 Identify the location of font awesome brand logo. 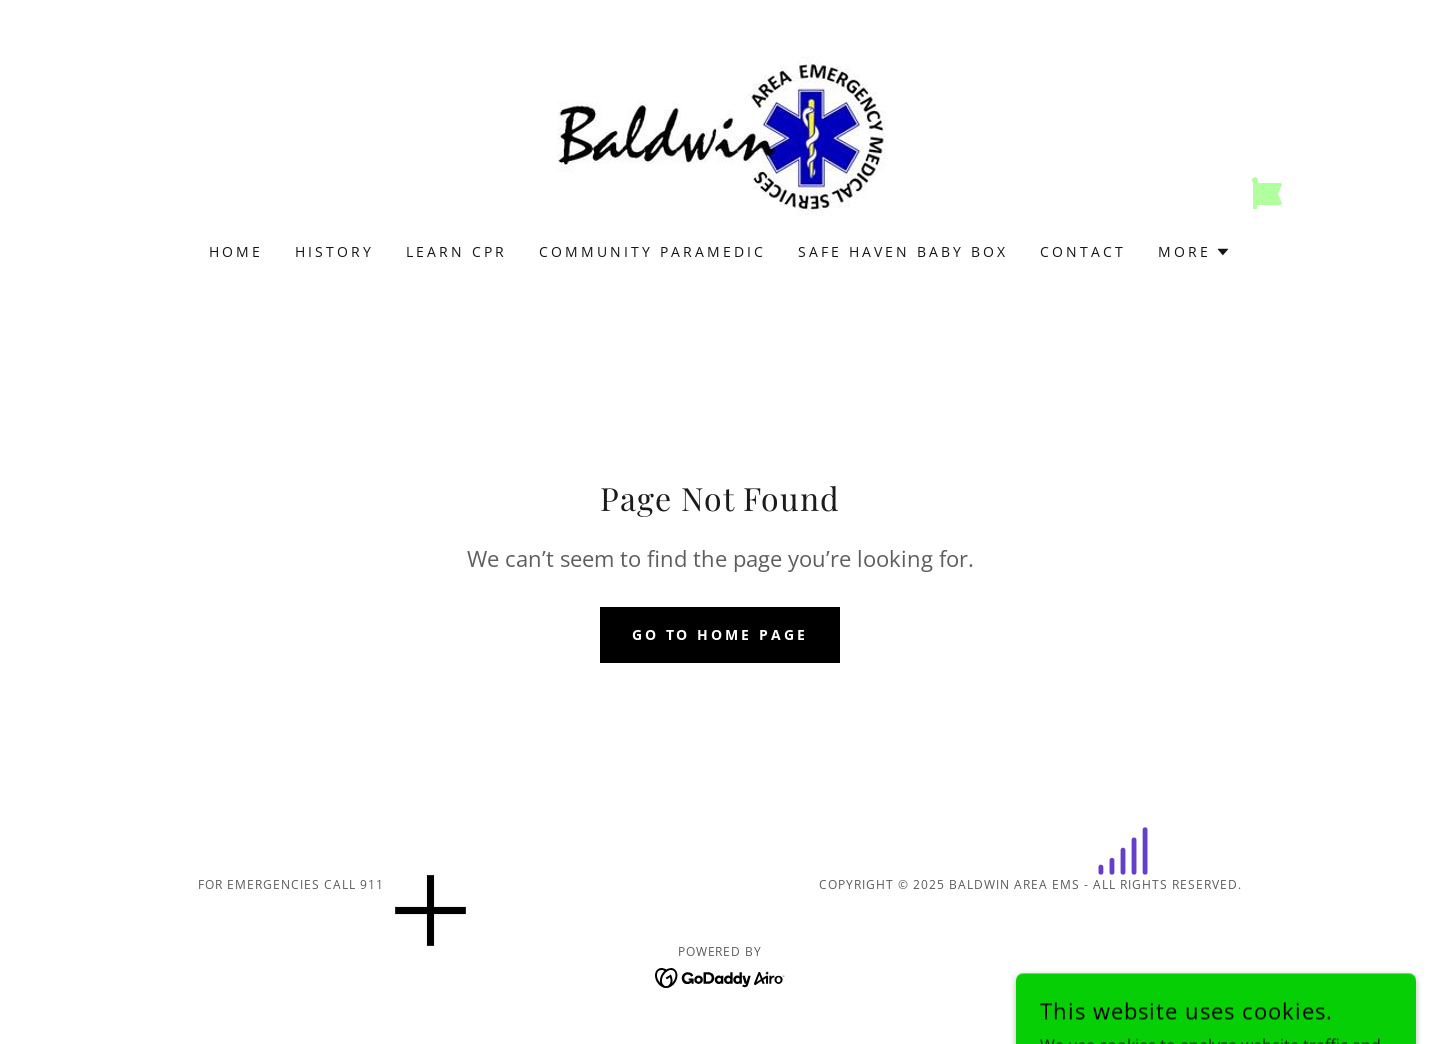
(1267, 193).